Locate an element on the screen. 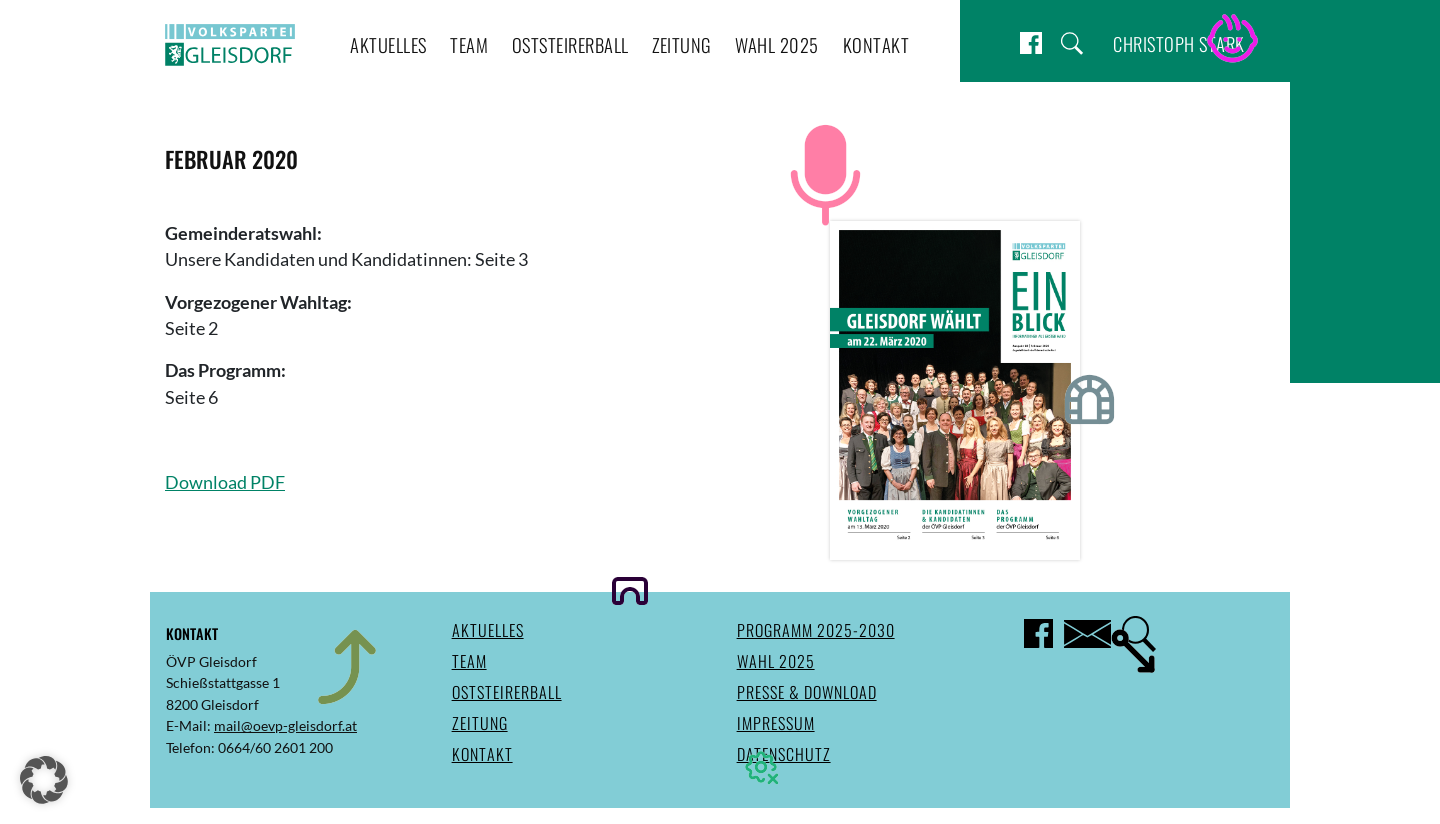  navigate to the next item diagonally is located at coordinates (1134, 652).